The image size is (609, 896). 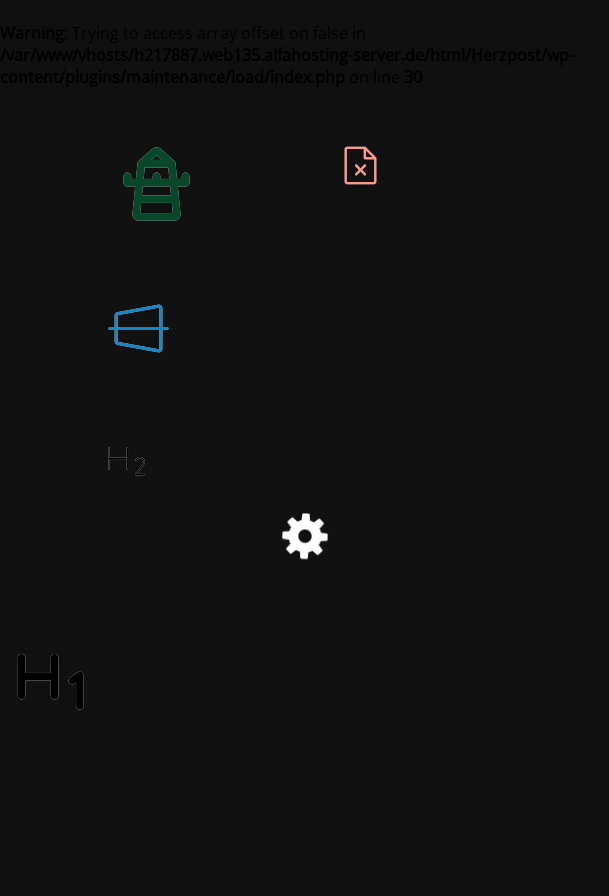 What do you see at coordinates (49, 680) in the screenshot?
I see `format text as heading level 1` at bounding box center [49, 680].